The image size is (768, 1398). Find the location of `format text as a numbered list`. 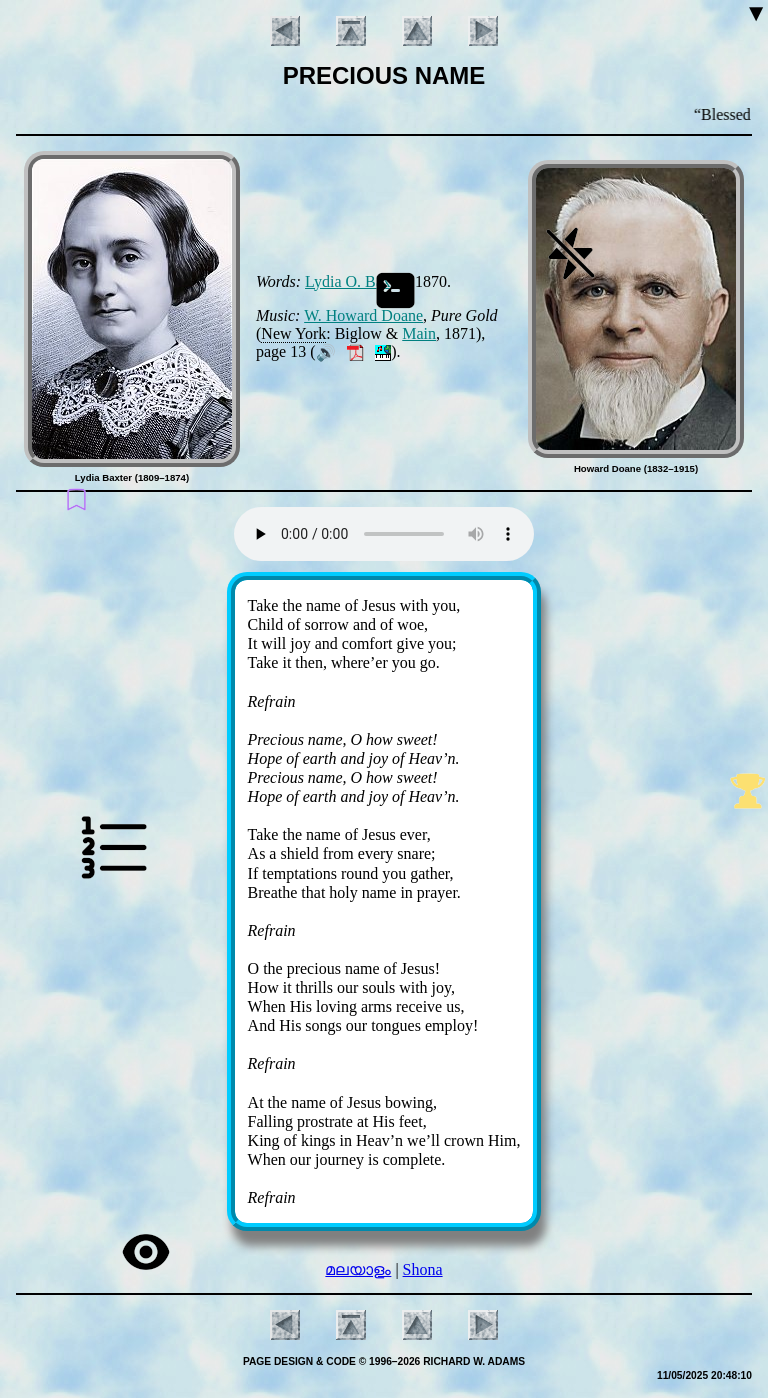

format text as a numbered list is located at coordinates (115, 847).